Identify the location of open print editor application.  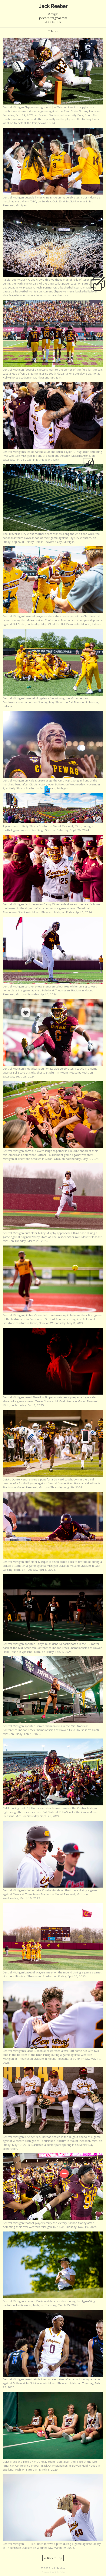
(98, 284).